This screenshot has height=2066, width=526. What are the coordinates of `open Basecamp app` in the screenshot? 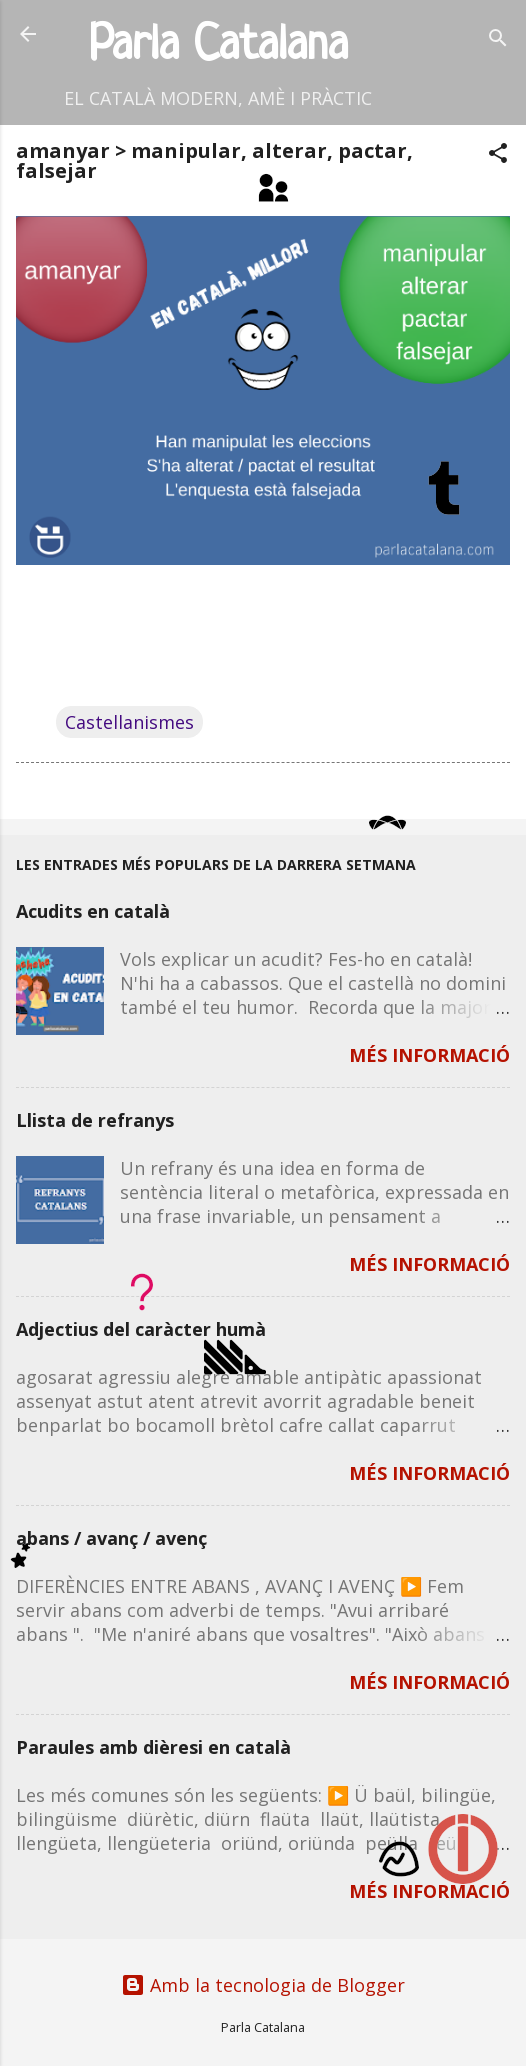 It's located at (399, 1859).